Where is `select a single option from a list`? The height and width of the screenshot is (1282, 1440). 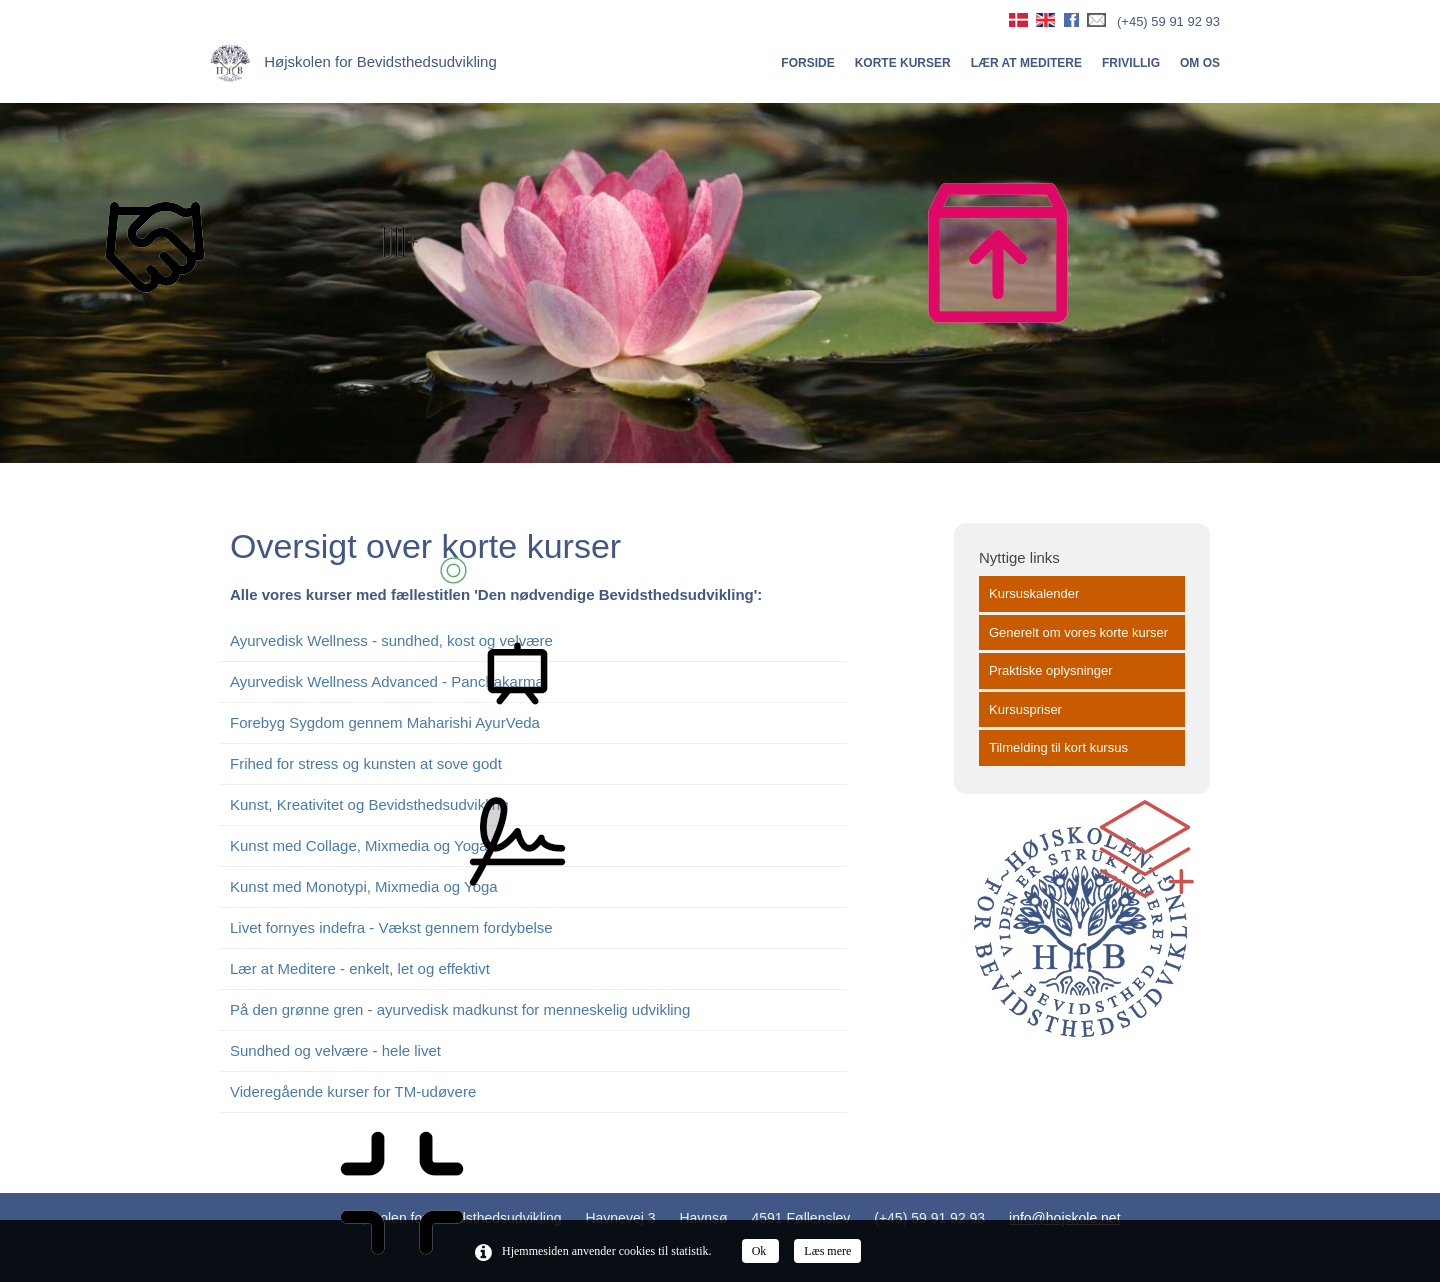
select a single option from a list is located at coordinates (453, 570).